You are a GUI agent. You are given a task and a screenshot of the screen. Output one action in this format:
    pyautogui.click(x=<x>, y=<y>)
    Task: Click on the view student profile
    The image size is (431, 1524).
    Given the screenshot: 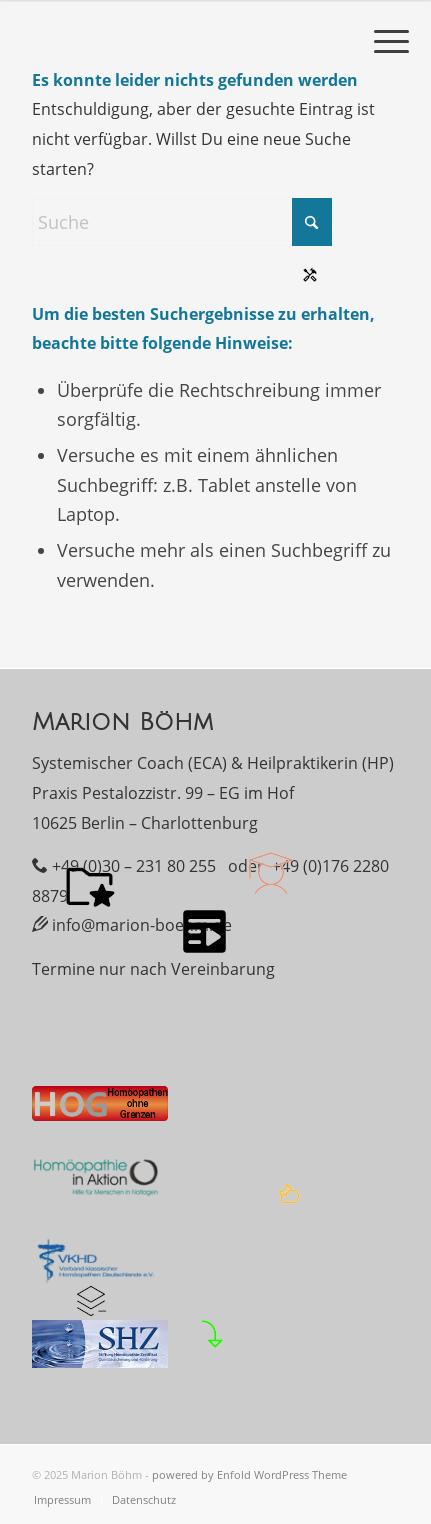 What is the action you would take?
    pyautogui.click(x=271, y=874)
    